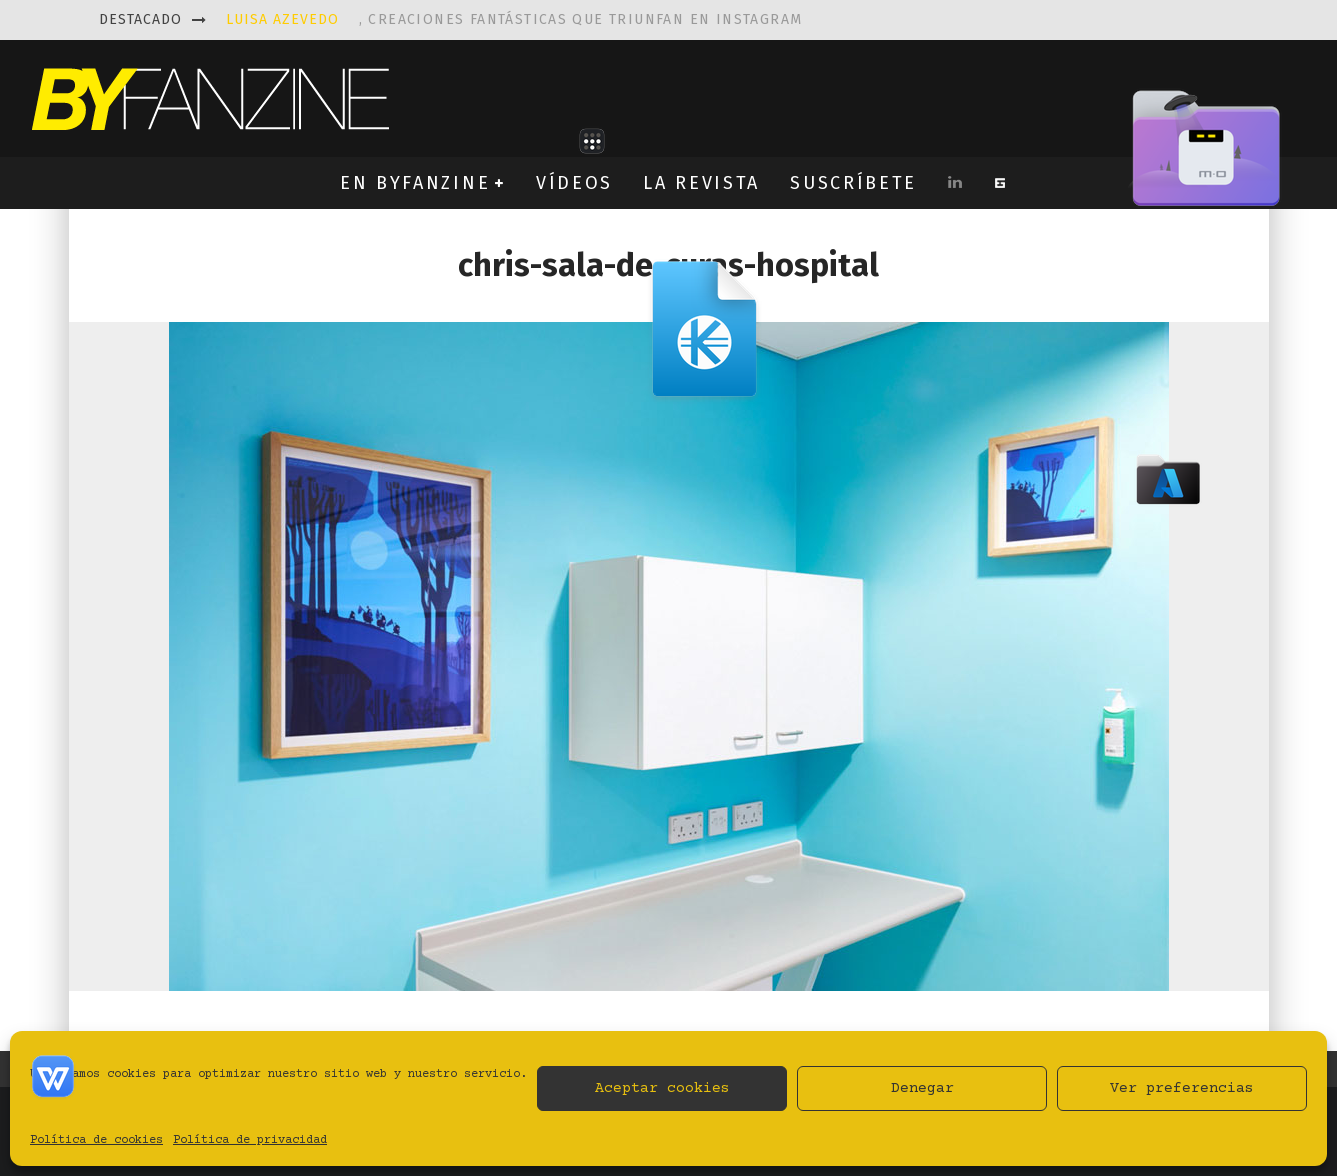 Image resolution: width=1337 pixels, height=1176 pixels. I want to click on open WPS Office application, so click(53, 1077).